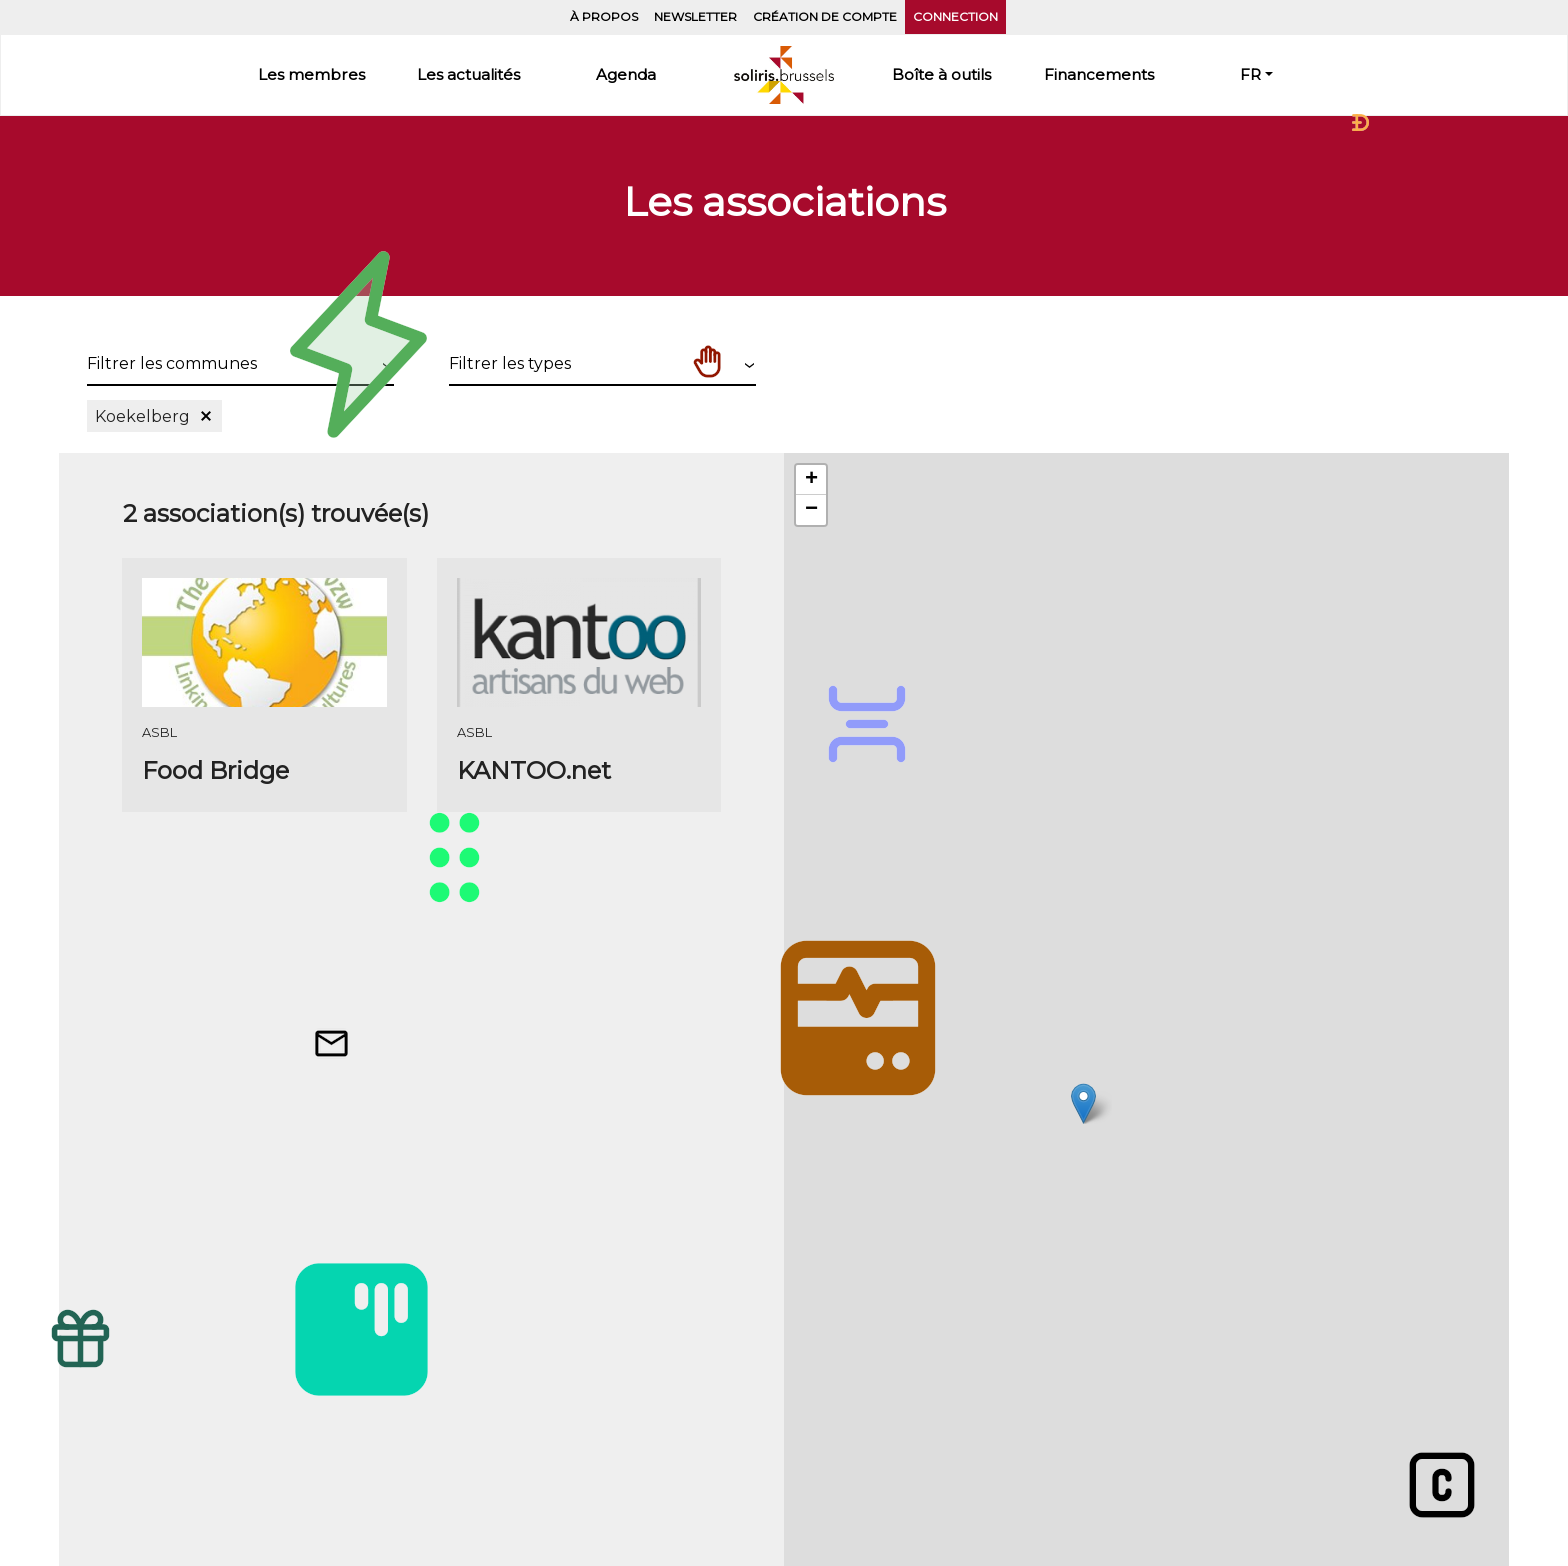 The width and height of the screenshot is (1568, 1566). What do you see at coordinates (361, 1329) in the screenshot?
I see `align content to top-right corner` at bounding box center [361, 1329].